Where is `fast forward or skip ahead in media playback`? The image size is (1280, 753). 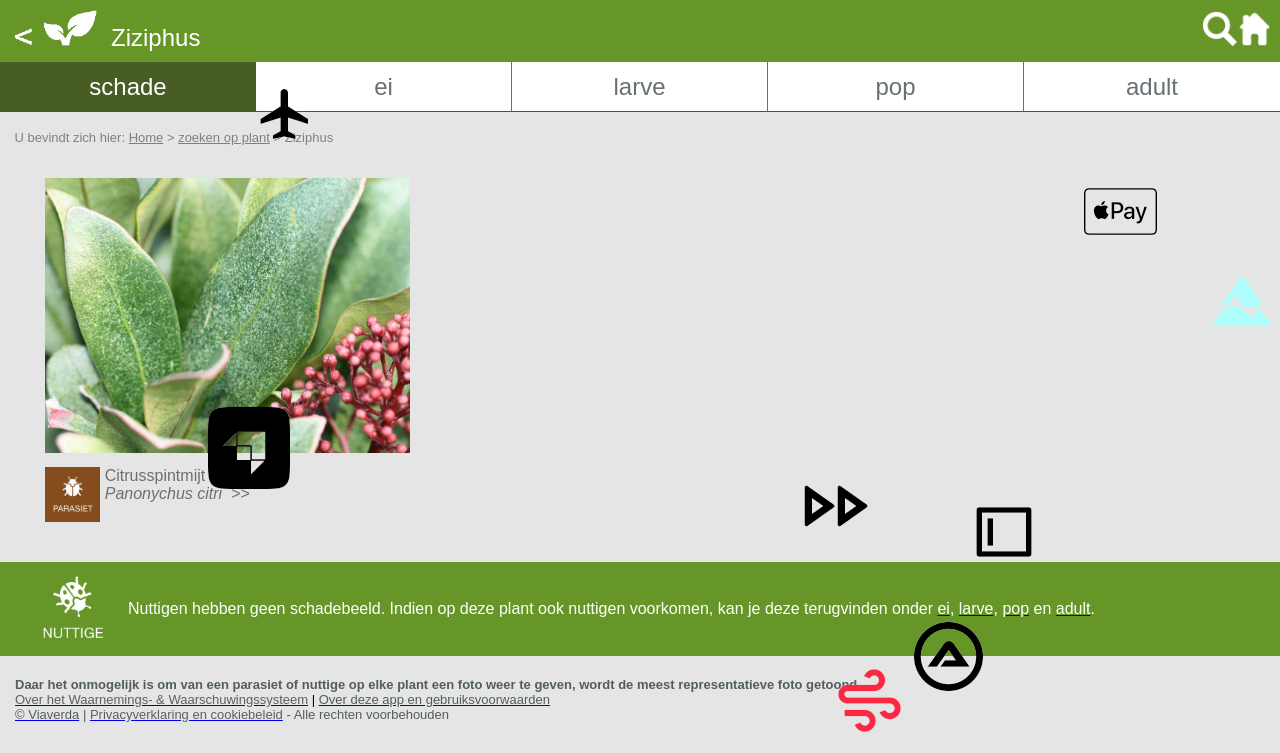
fast forward or skip ahead in media playback is located at coordinates (834, 506).